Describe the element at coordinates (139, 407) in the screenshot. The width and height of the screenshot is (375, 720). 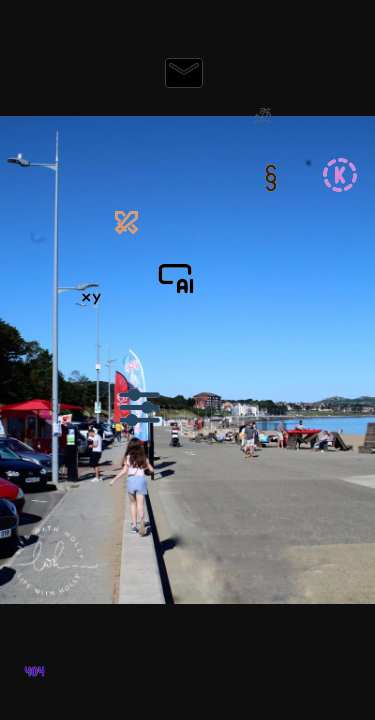
I see `adjust settings or preferences` at that location.